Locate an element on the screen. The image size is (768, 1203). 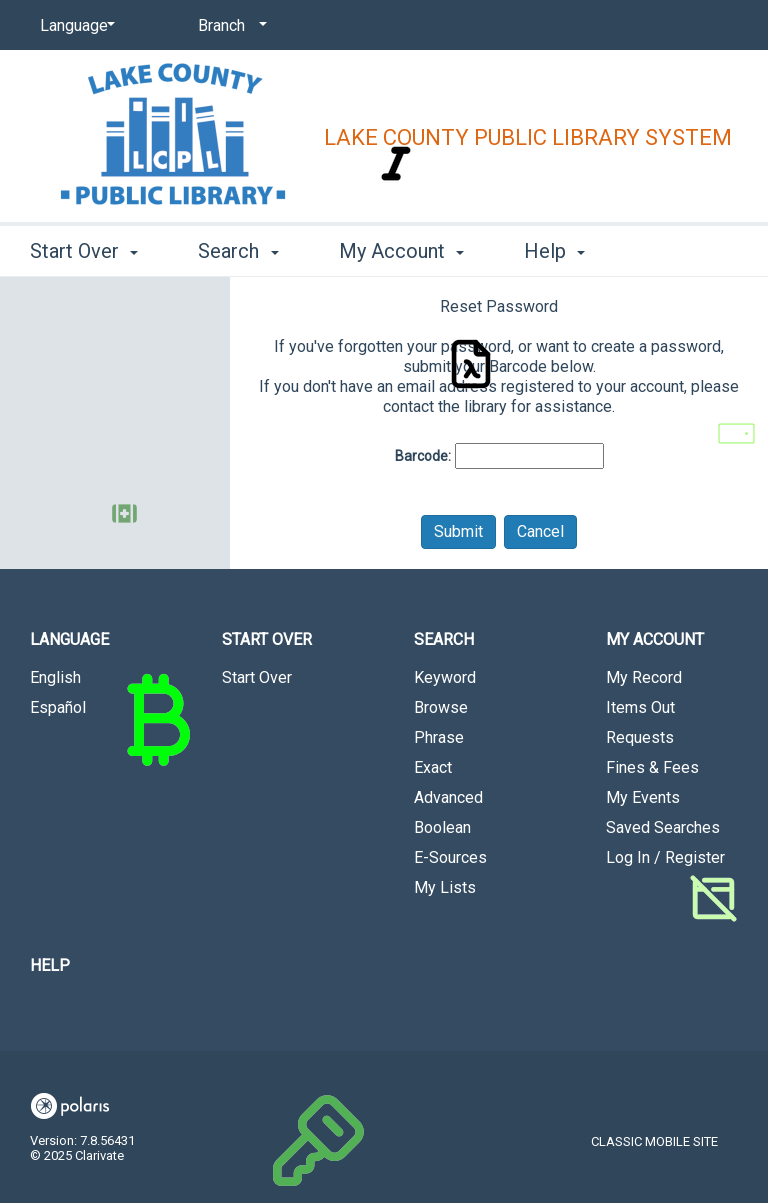
access first aid or medical help resources is located at coordinates (124, 513).